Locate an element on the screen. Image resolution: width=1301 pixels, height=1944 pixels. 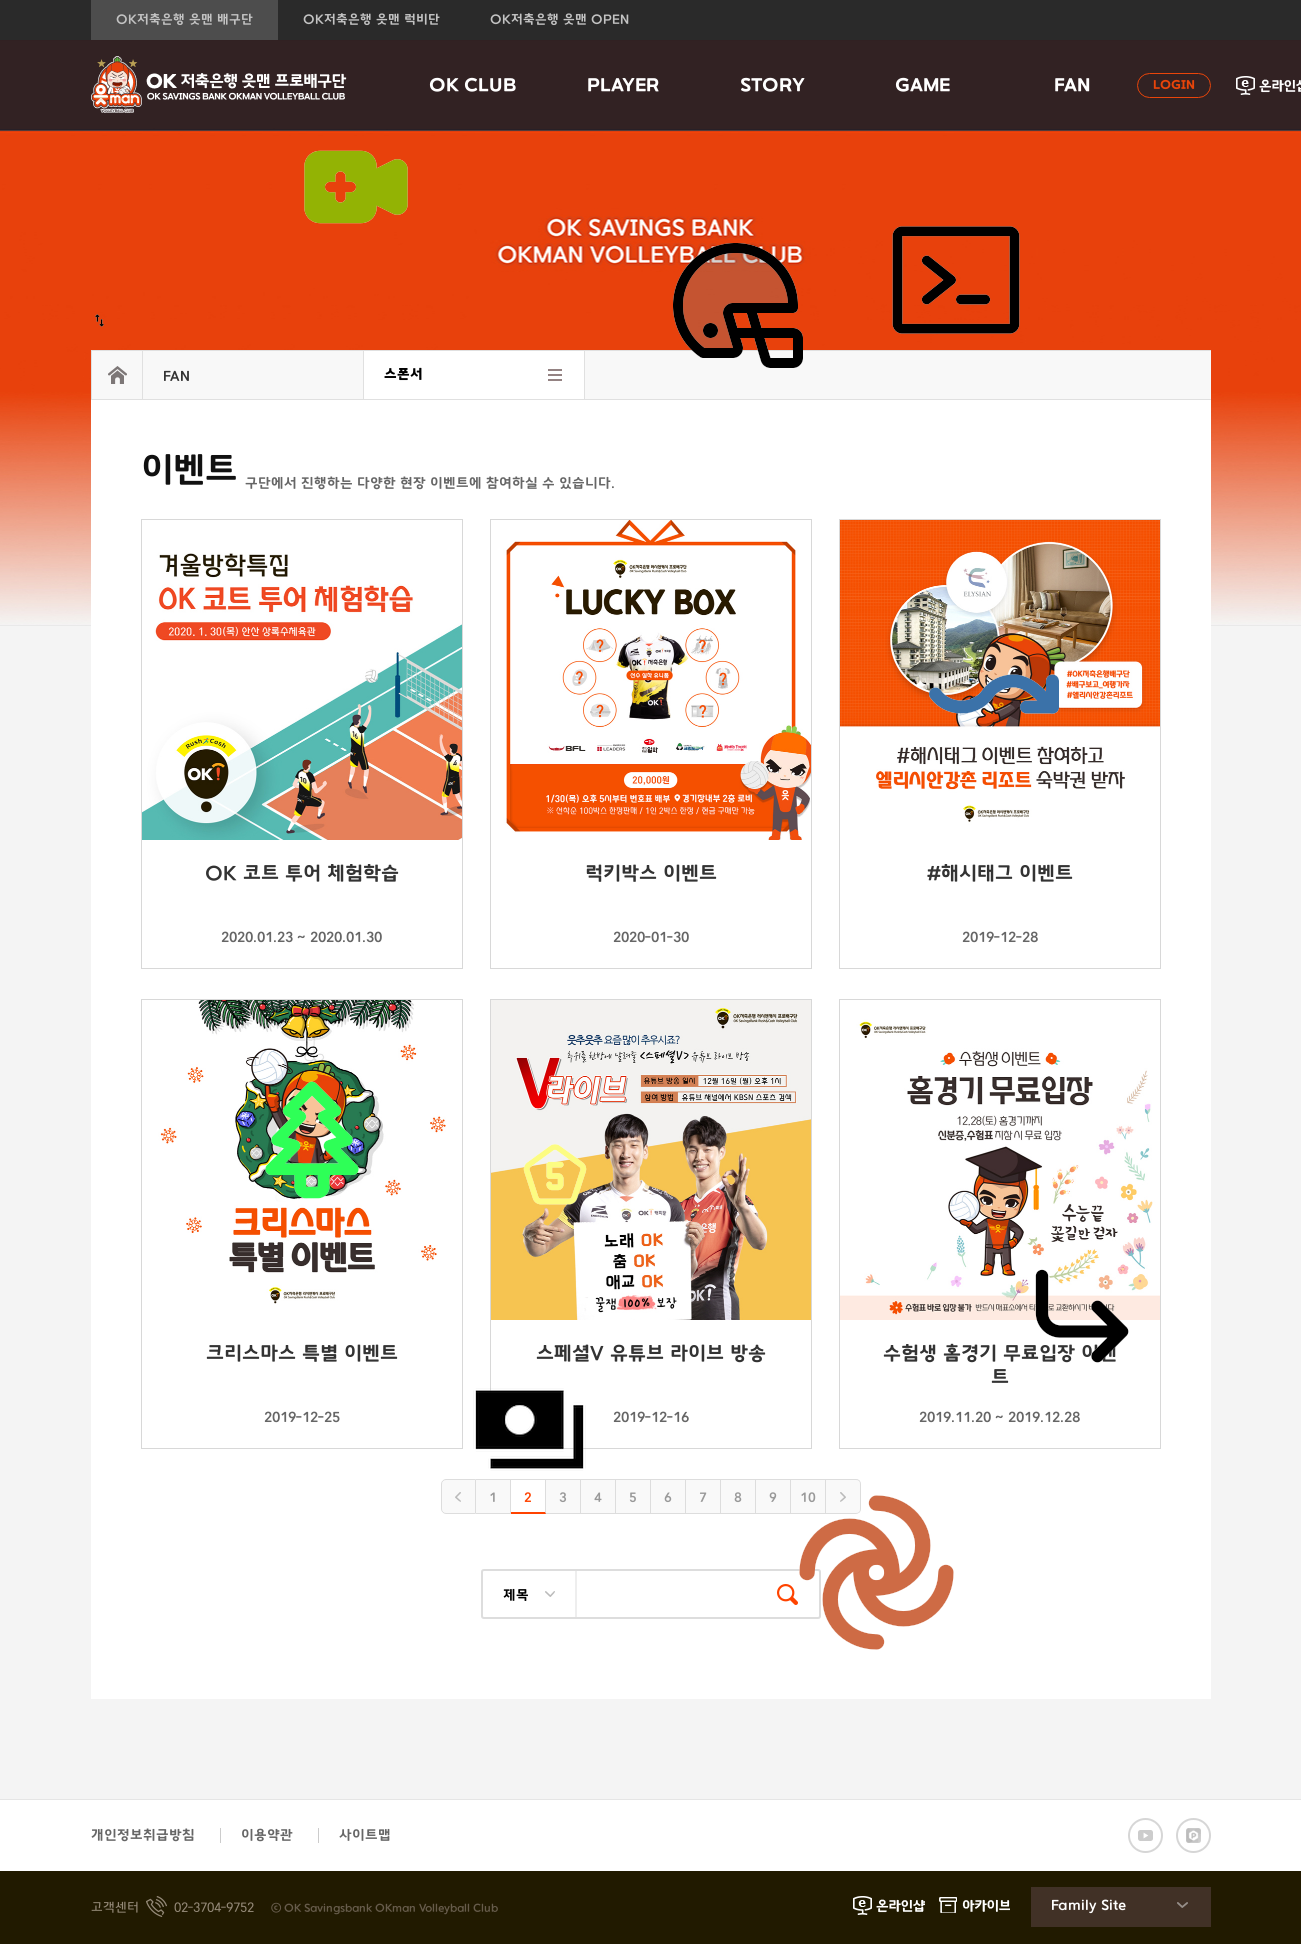
import or export data is located at coordinates (99, 320).